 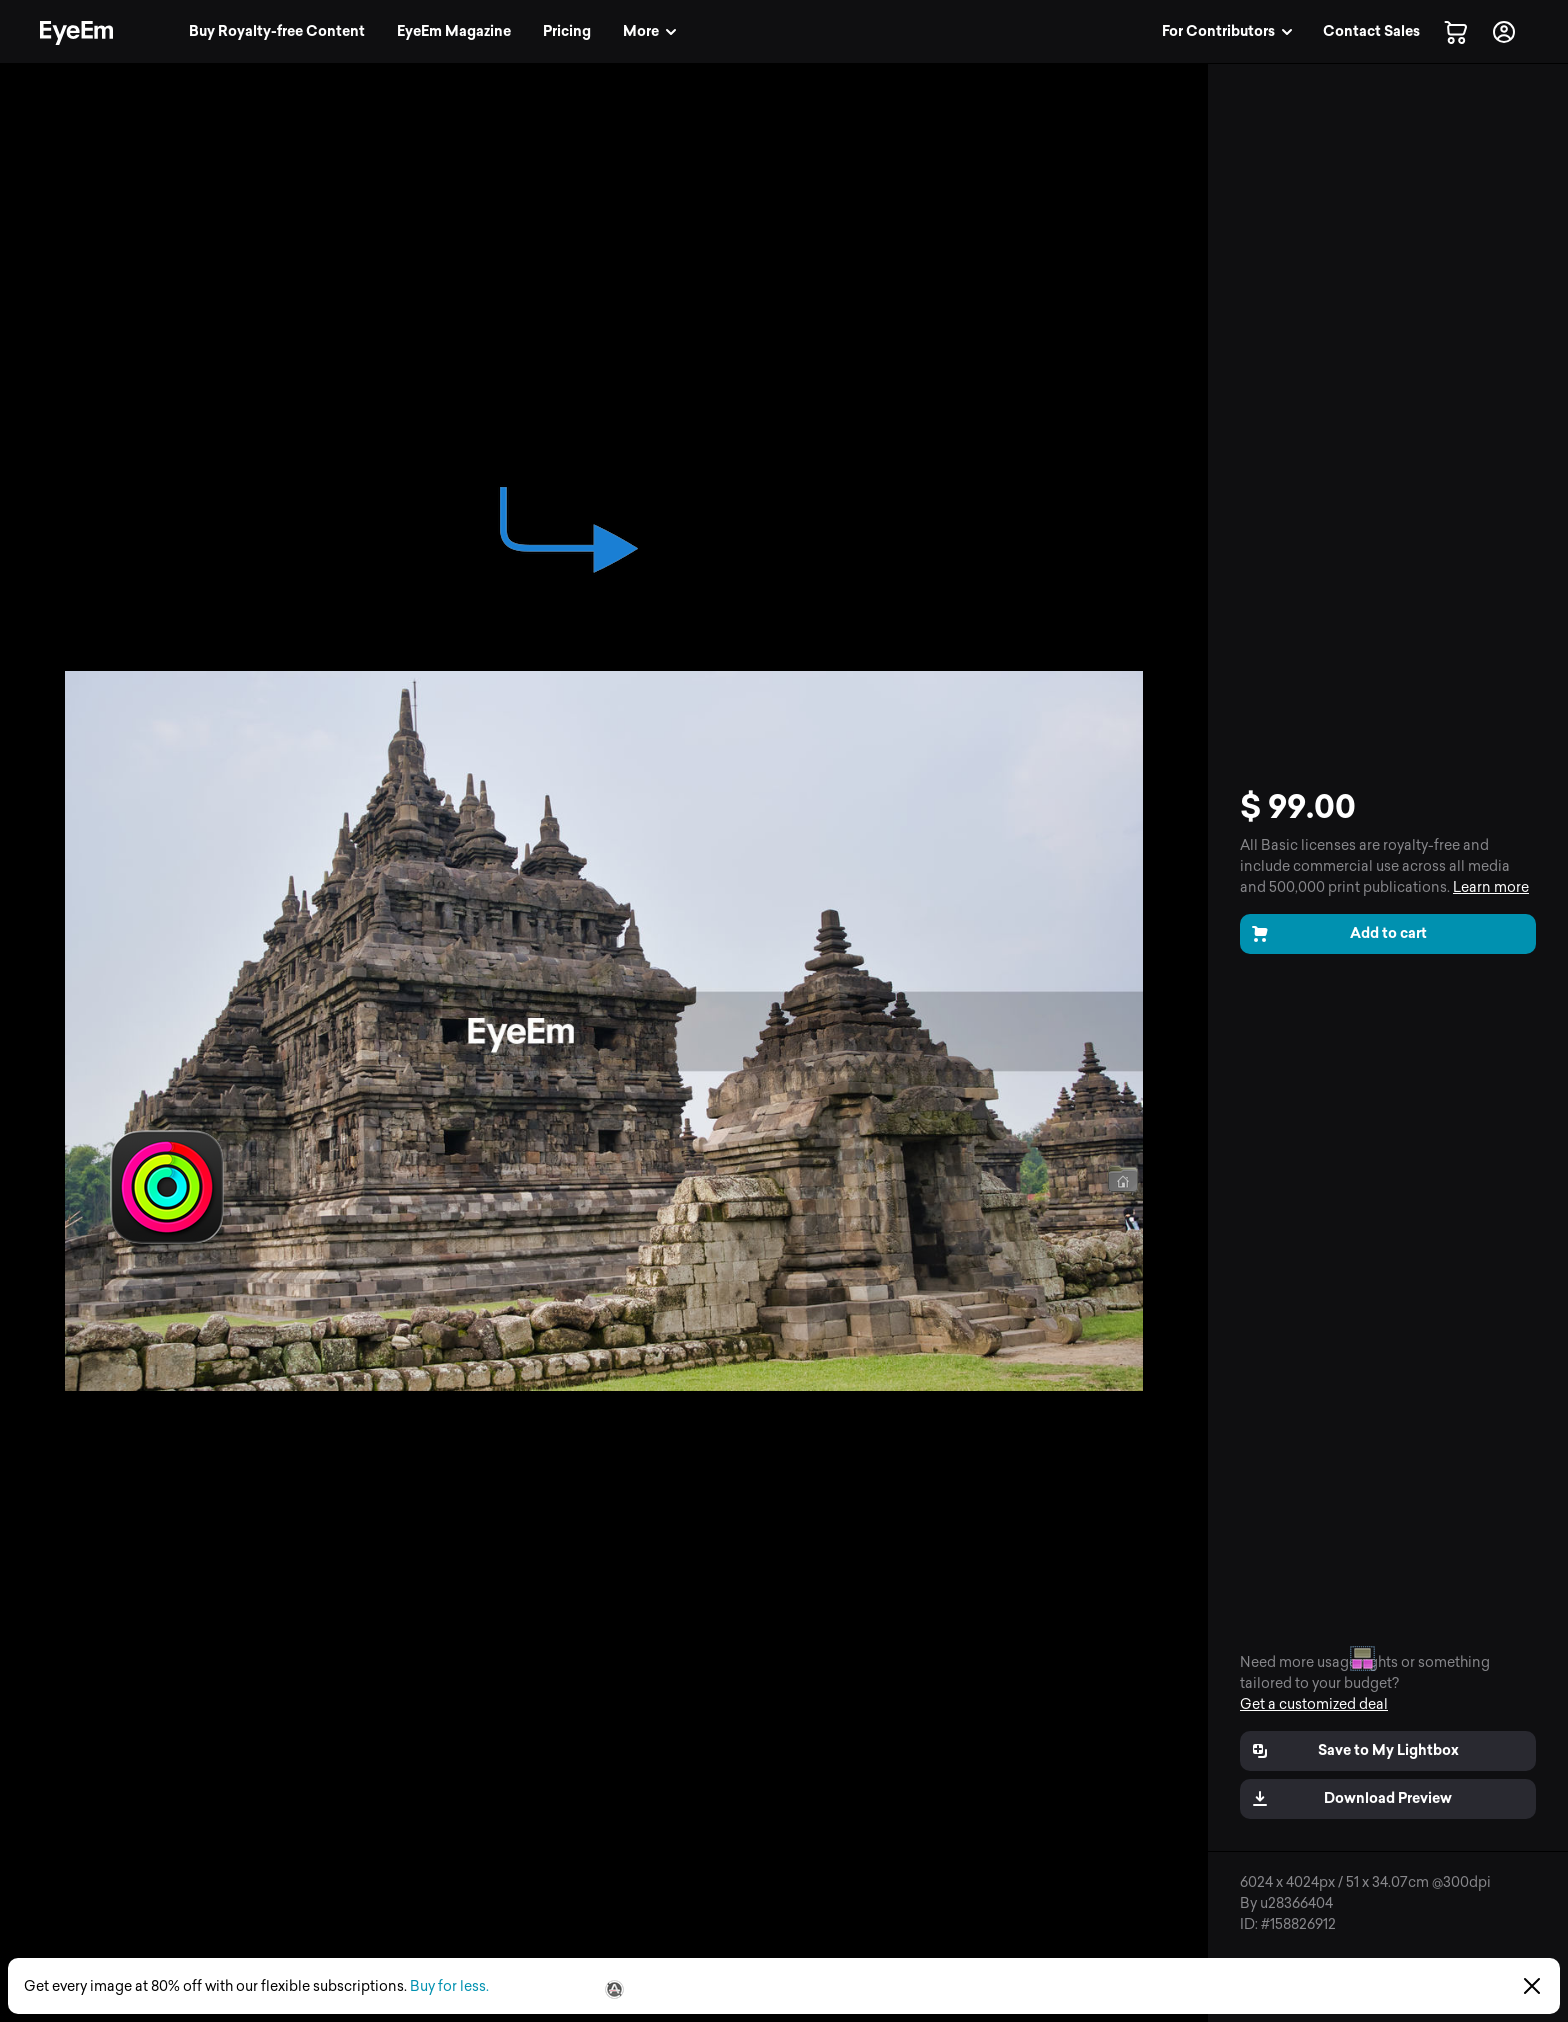 What do you see at coordinates (167, 1187) in the screenshot?
I see `open the fitness app` at bounding box center [167, 1187].